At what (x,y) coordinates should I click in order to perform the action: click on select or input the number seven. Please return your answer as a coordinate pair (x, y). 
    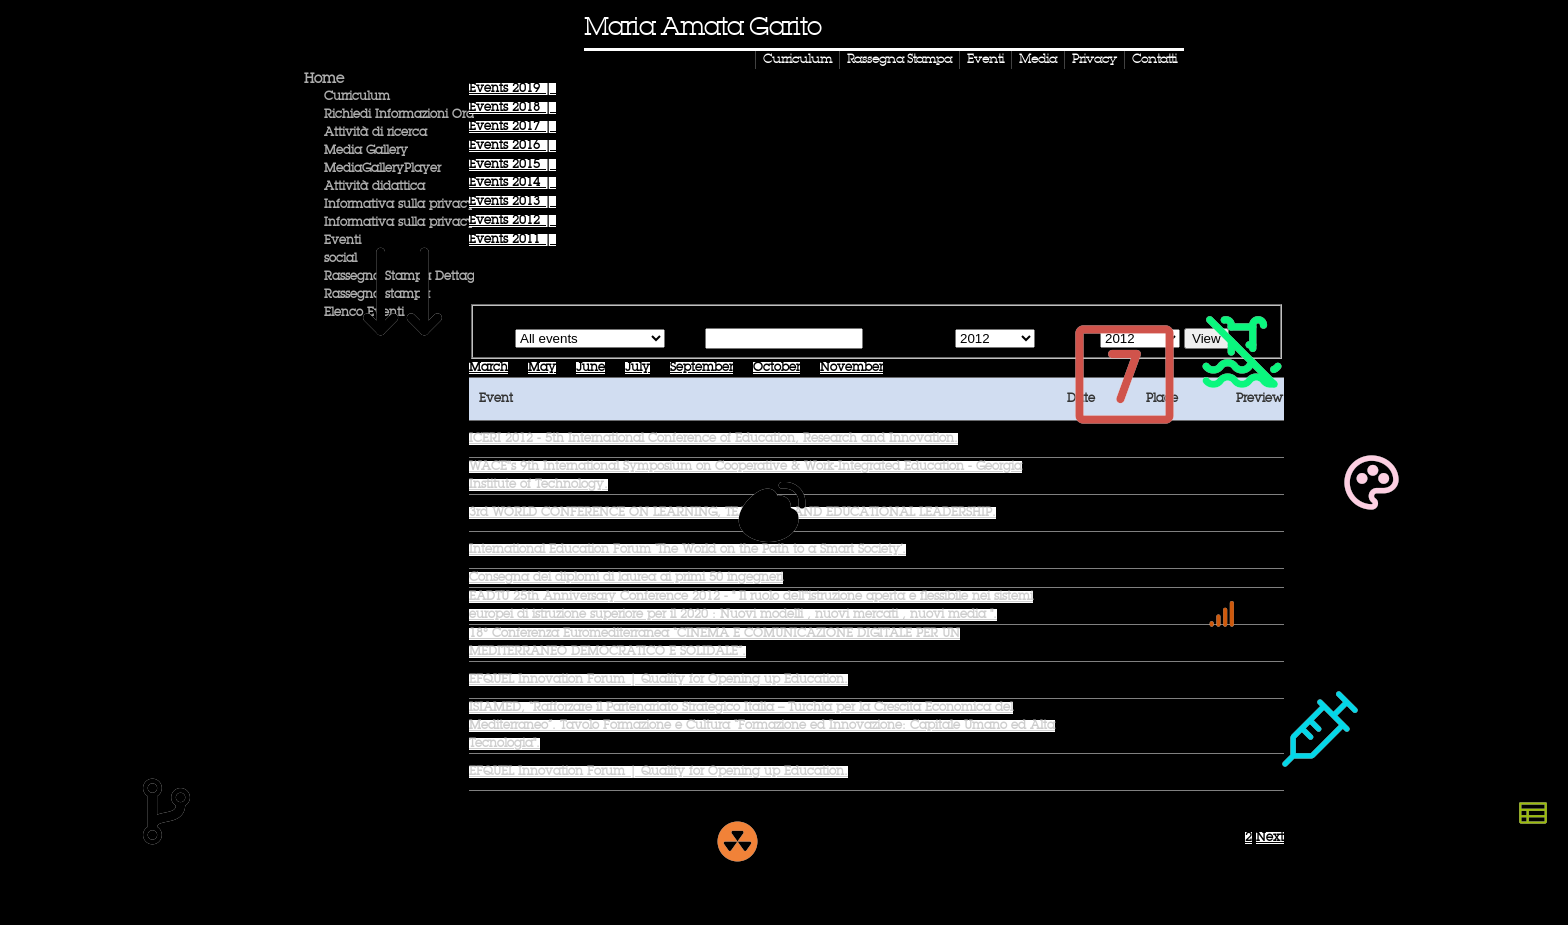
    Looking at the image, I should click on (1124, 374).